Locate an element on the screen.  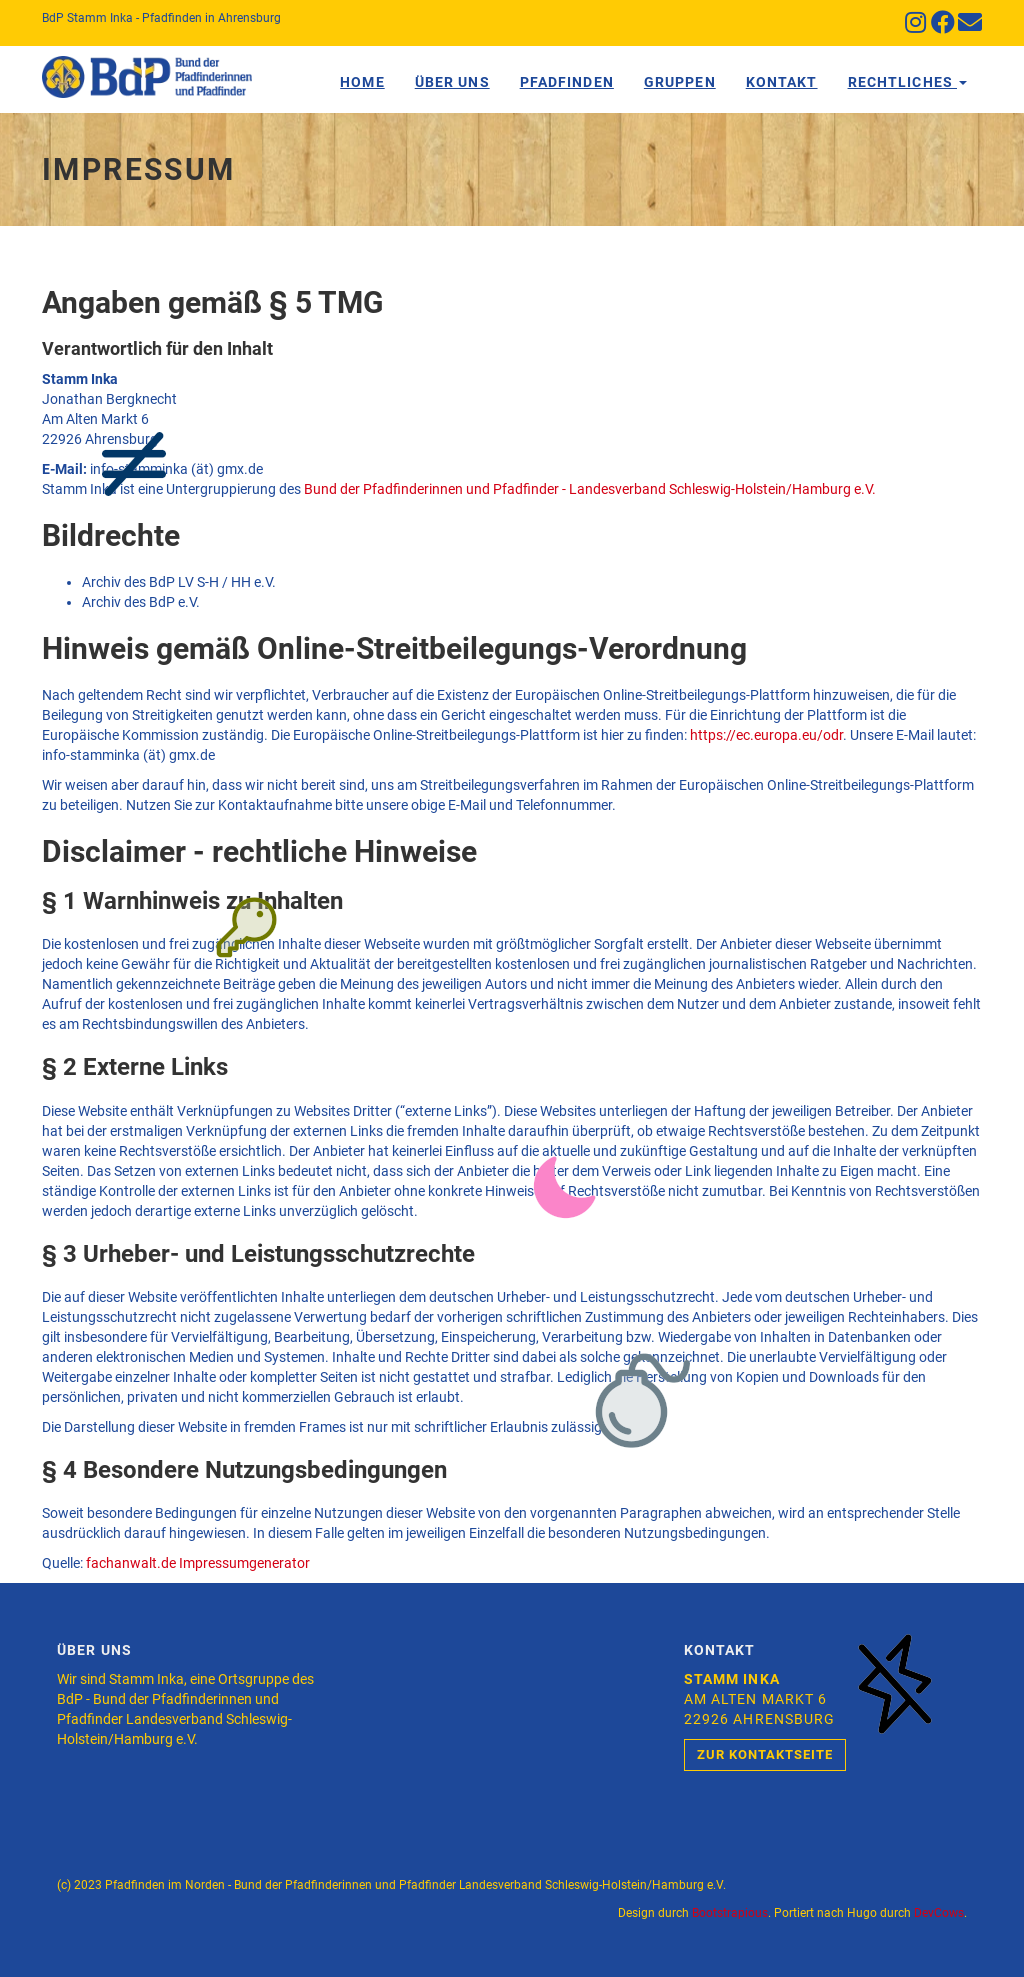
indicates a destructive or irreversible action is located at coordinates (638, 1399).